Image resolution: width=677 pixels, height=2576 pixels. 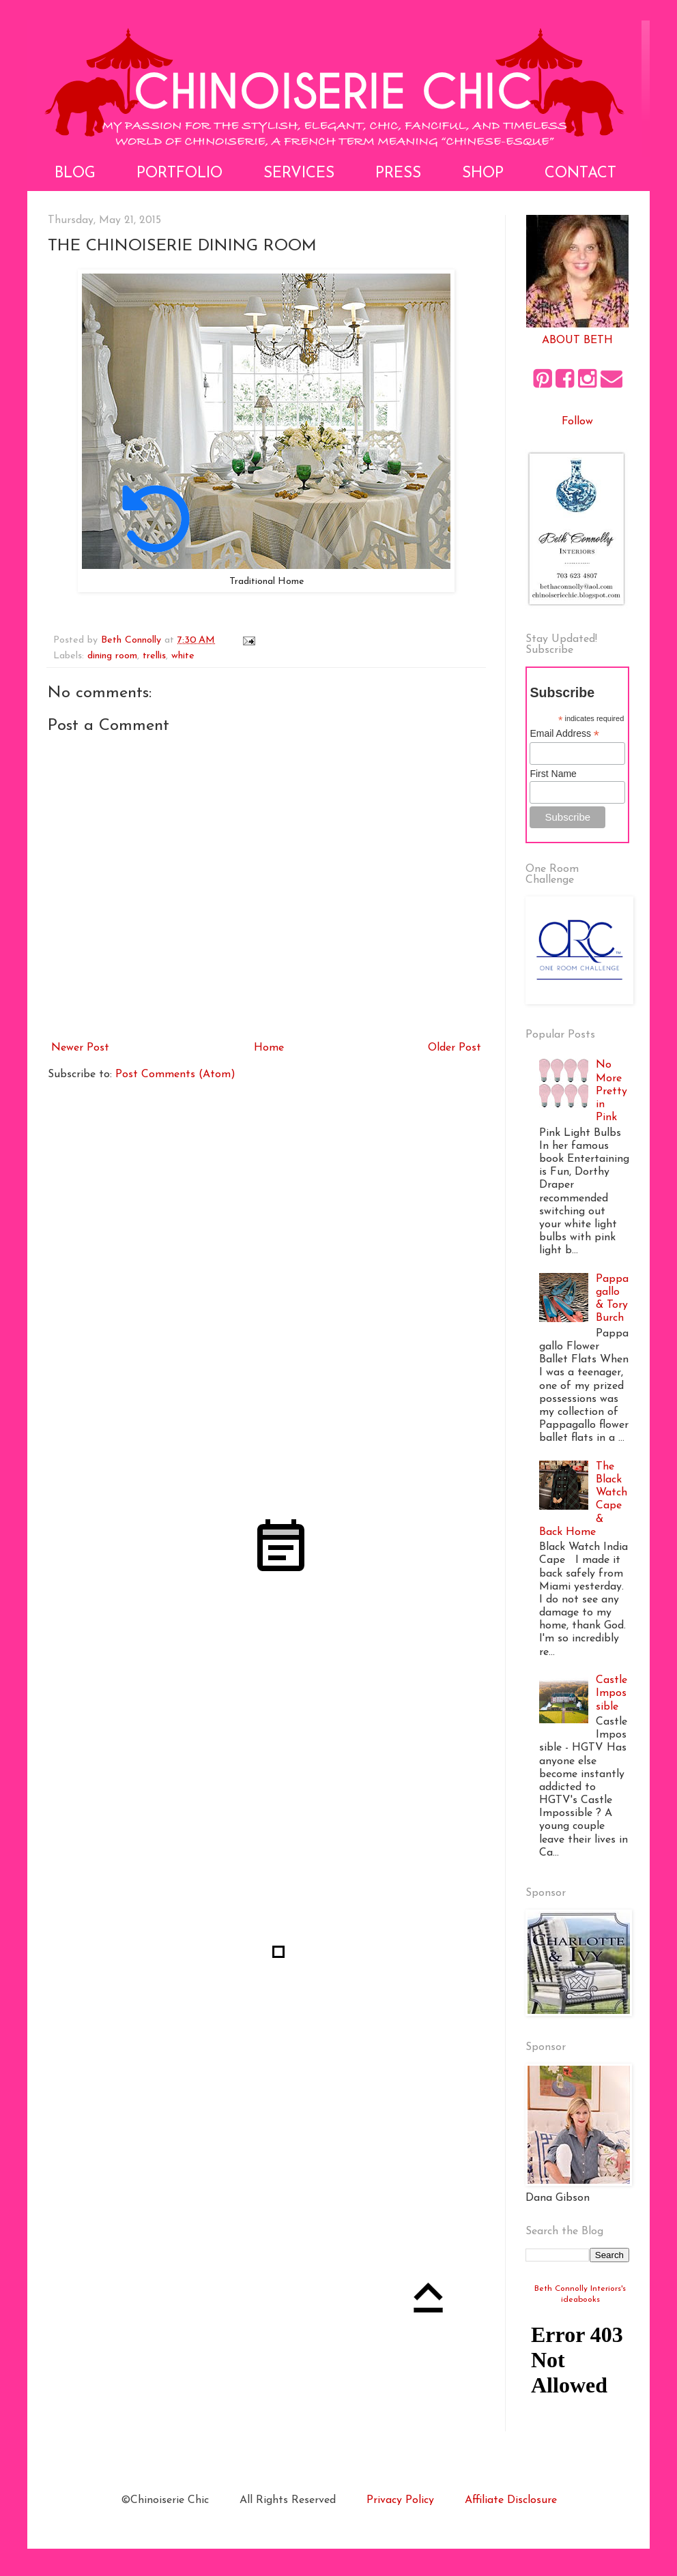 What do you see at coordinates (280, 1547) in the screenshot?
I see `view event details or notes` at bounding box center [280, 1547].